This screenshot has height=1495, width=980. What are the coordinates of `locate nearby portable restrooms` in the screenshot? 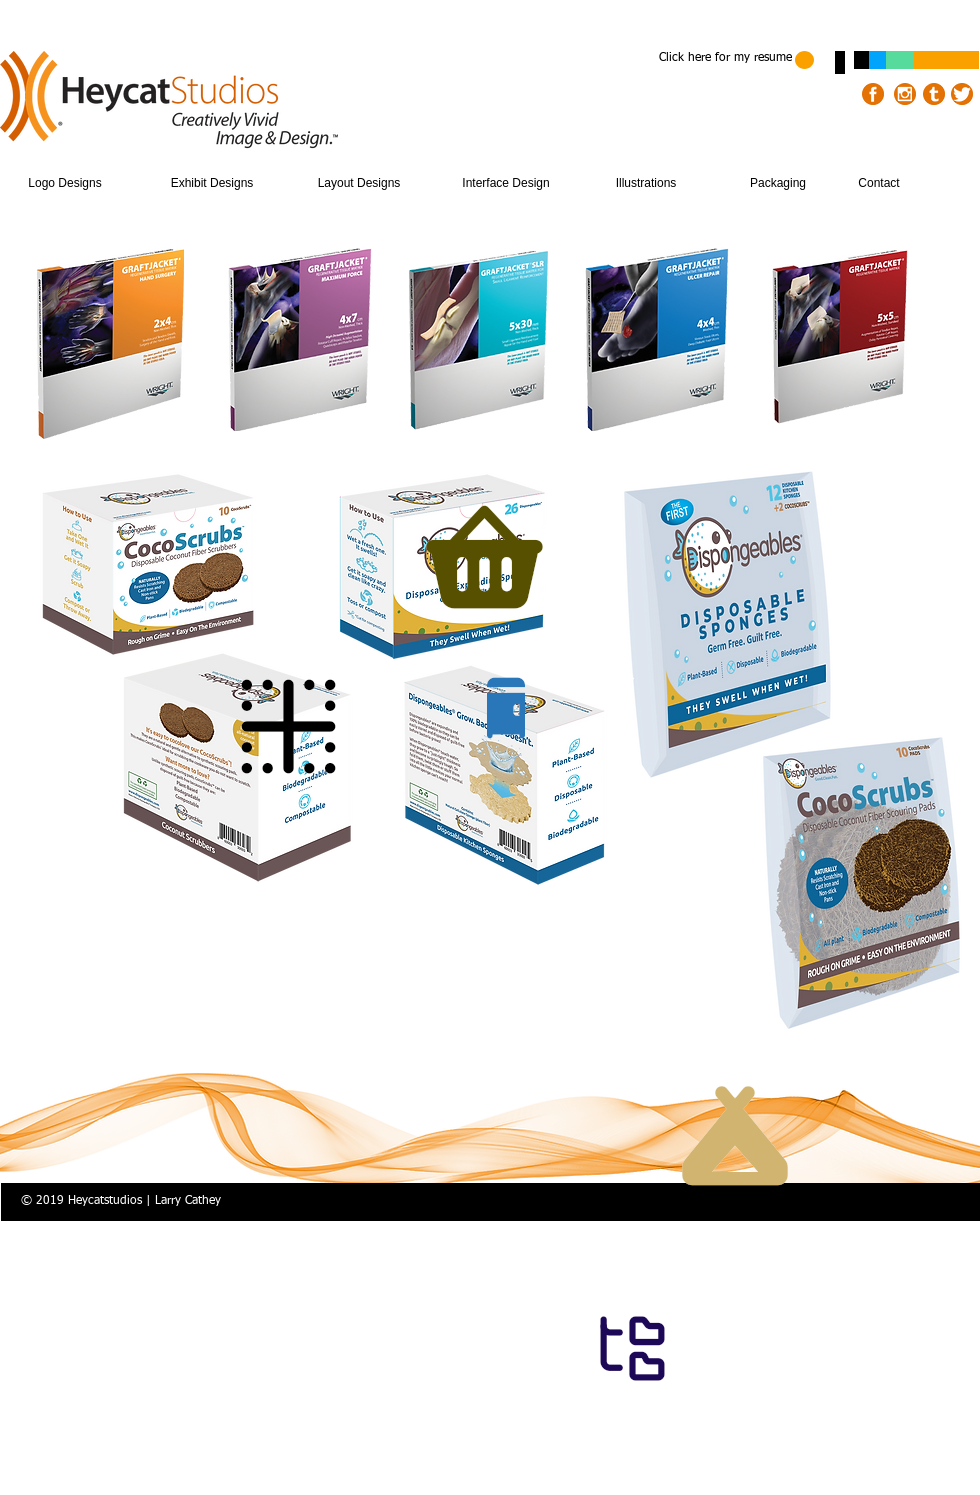 It's located at (506, 708).